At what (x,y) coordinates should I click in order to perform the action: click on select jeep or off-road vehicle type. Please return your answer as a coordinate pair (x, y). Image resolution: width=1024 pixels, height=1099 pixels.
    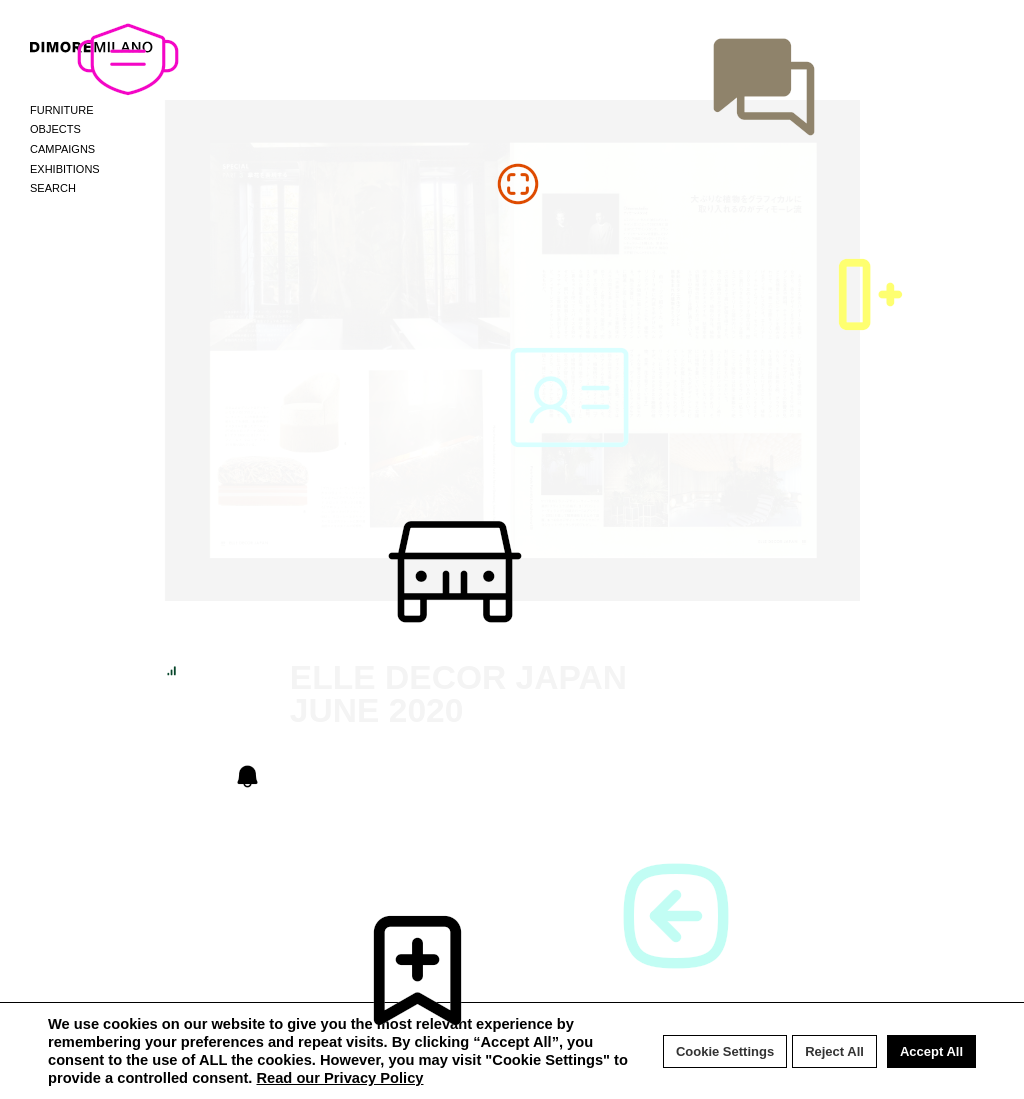
    Looking at the image, I should click on (455, 574).